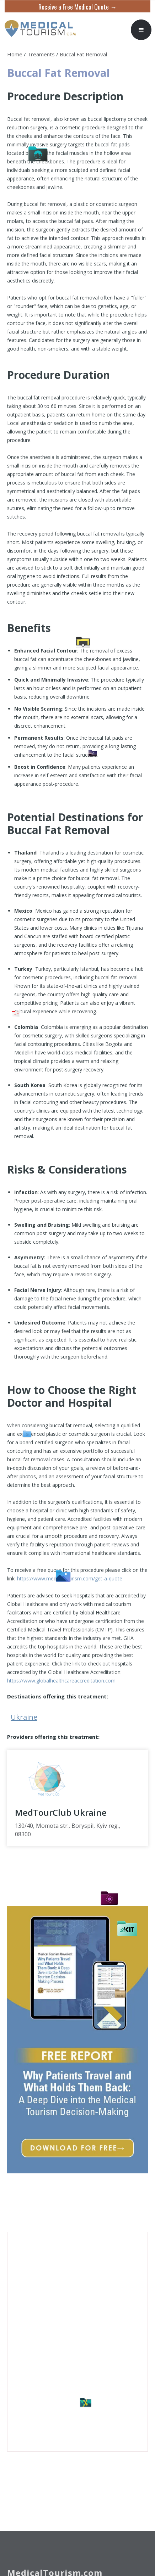 The width and height of the screenshot is (155, 2576). I want to click on folder containing tar.gz compressed archive files, so click(120, 1994).